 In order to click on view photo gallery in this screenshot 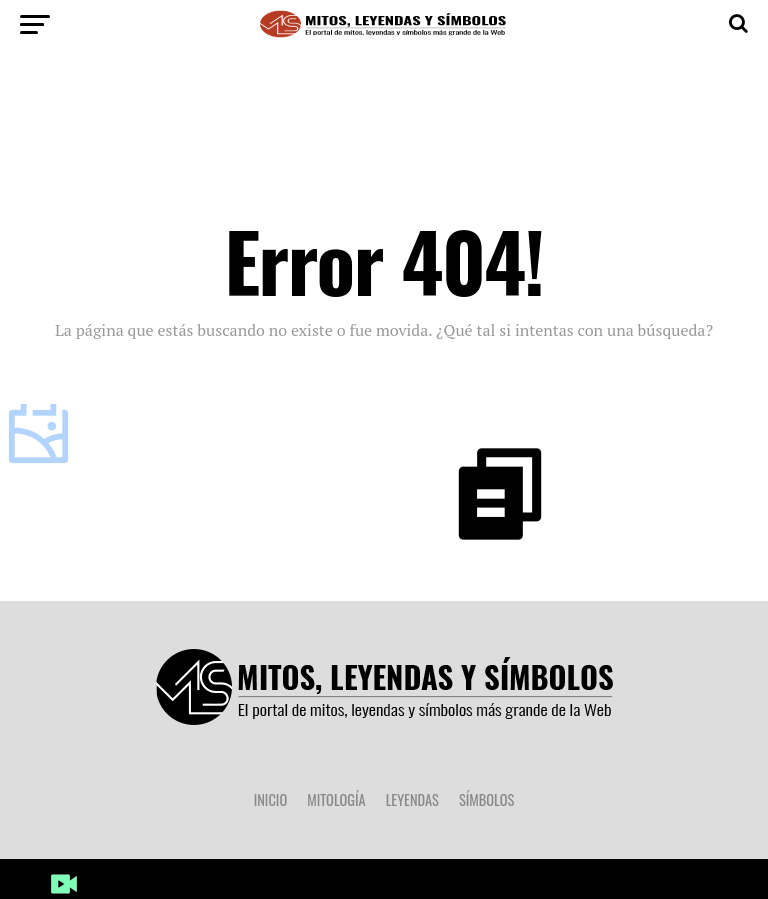, I will do `click(38, 436)`.